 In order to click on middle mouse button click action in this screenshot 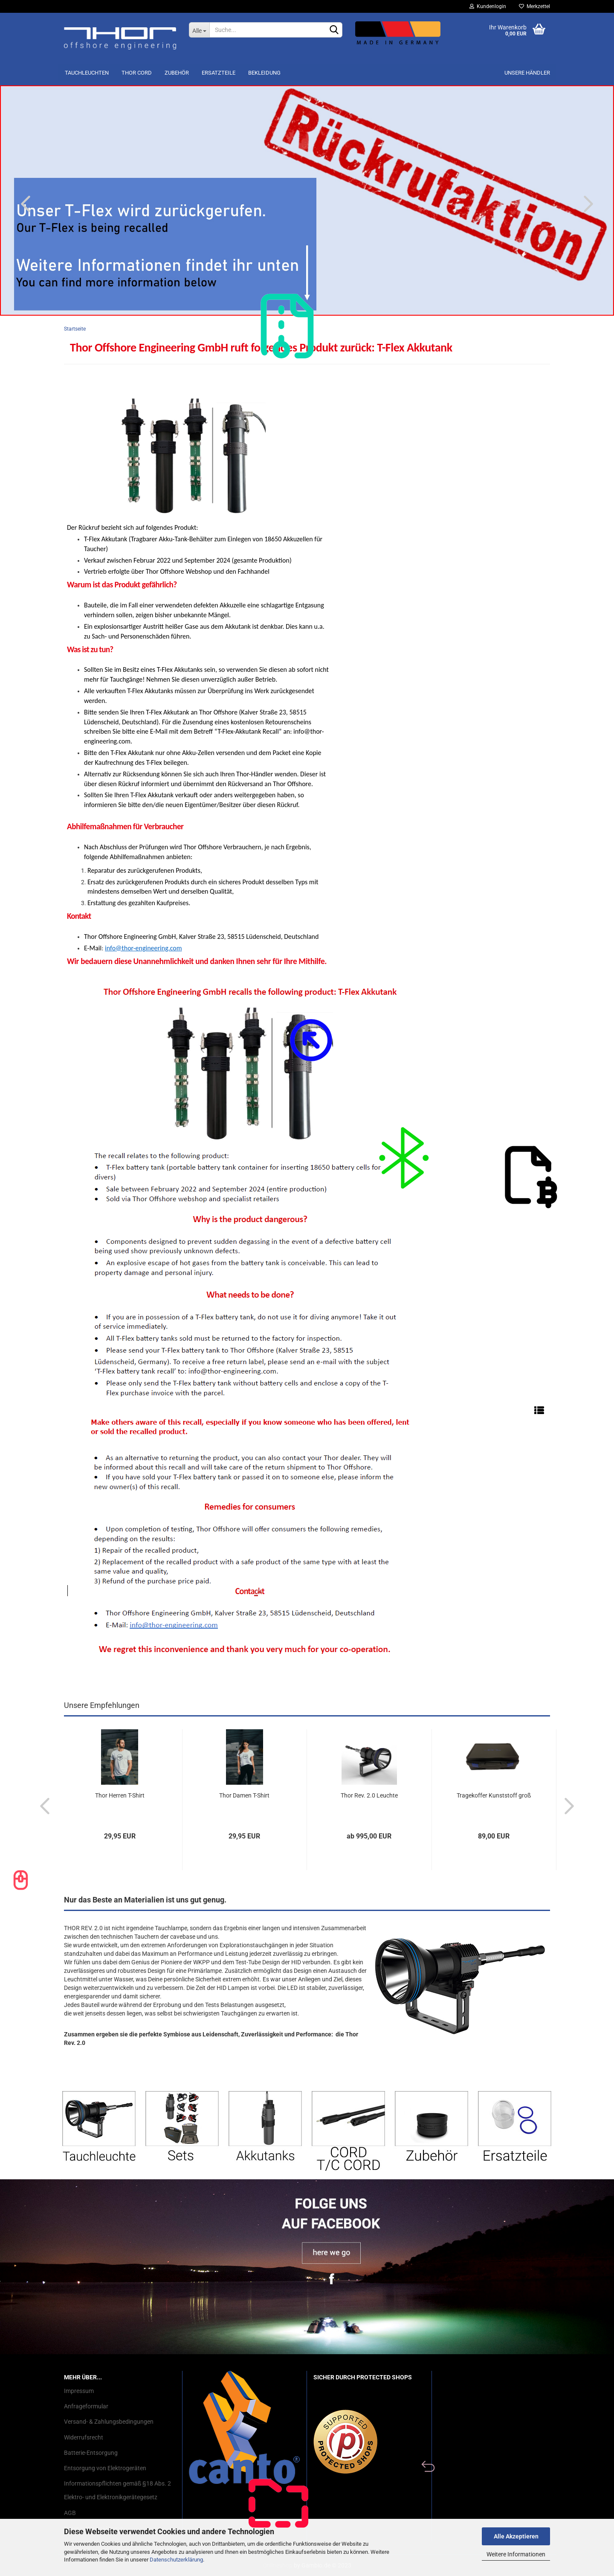, I will do `click(20, 1880)`.